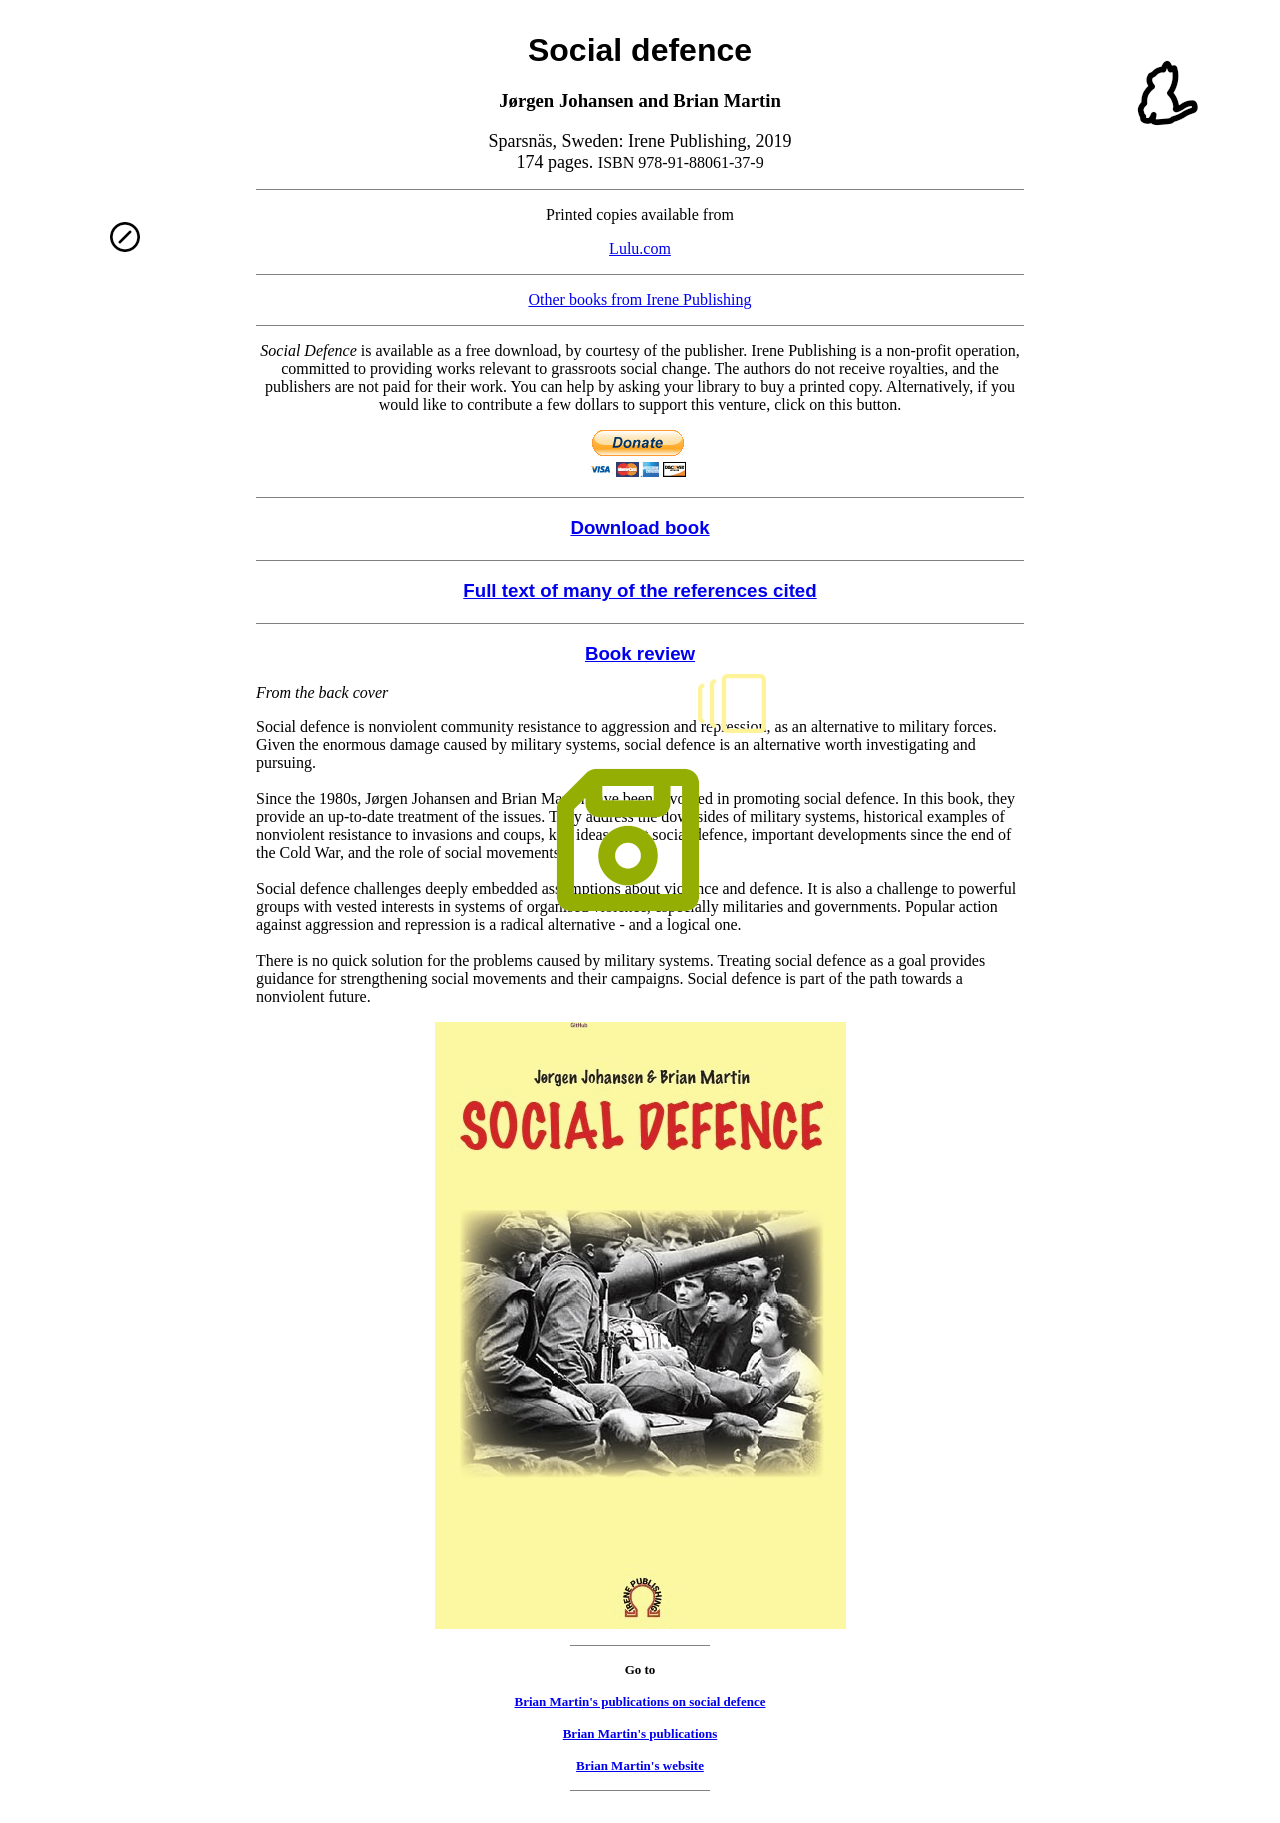 The width and height of the screenshot is (1280, 1823). Describe the element at coordinates (125, 237) in the screenshot. I see `skip this item or step` at that location.